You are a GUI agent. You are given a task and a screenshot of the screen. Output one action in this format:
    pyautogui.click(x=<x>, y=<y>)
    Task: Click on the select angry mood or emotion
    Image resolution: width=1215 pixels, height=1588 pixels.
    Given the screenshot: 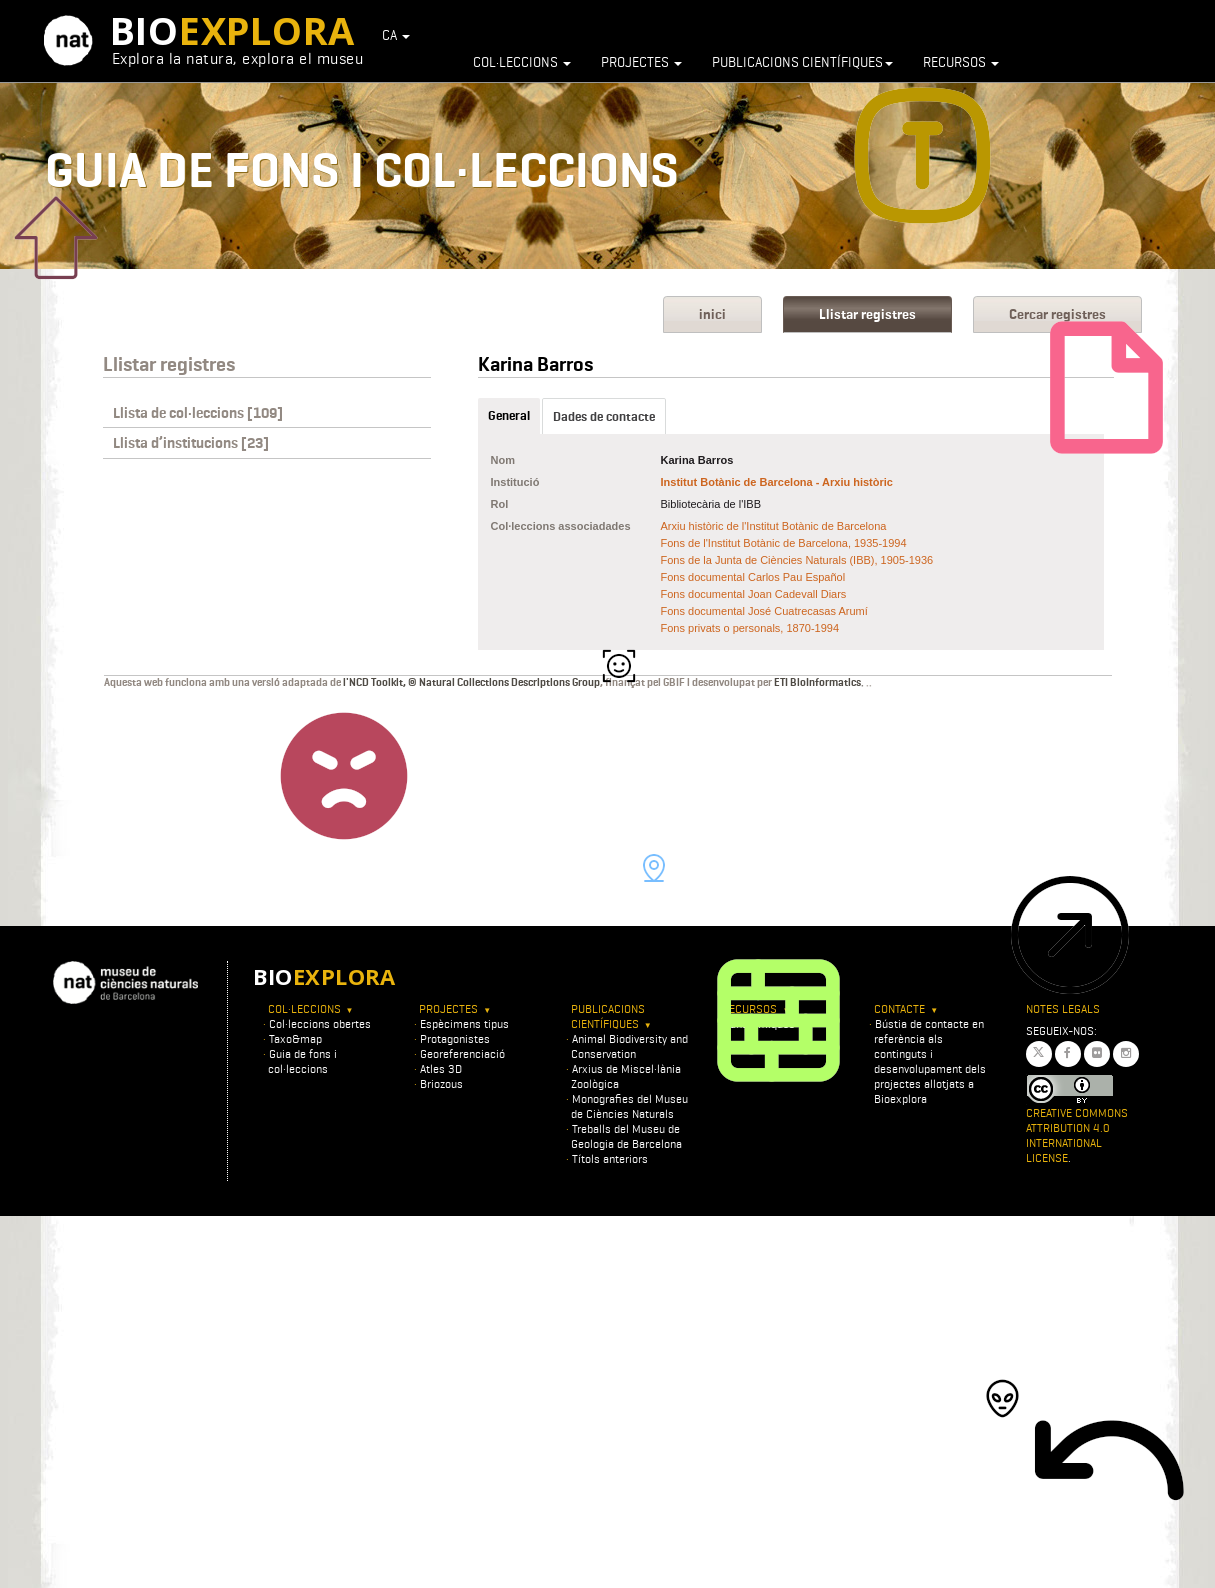 What is the action you would take?
    pyautogui.click(x=344, y=776)
    